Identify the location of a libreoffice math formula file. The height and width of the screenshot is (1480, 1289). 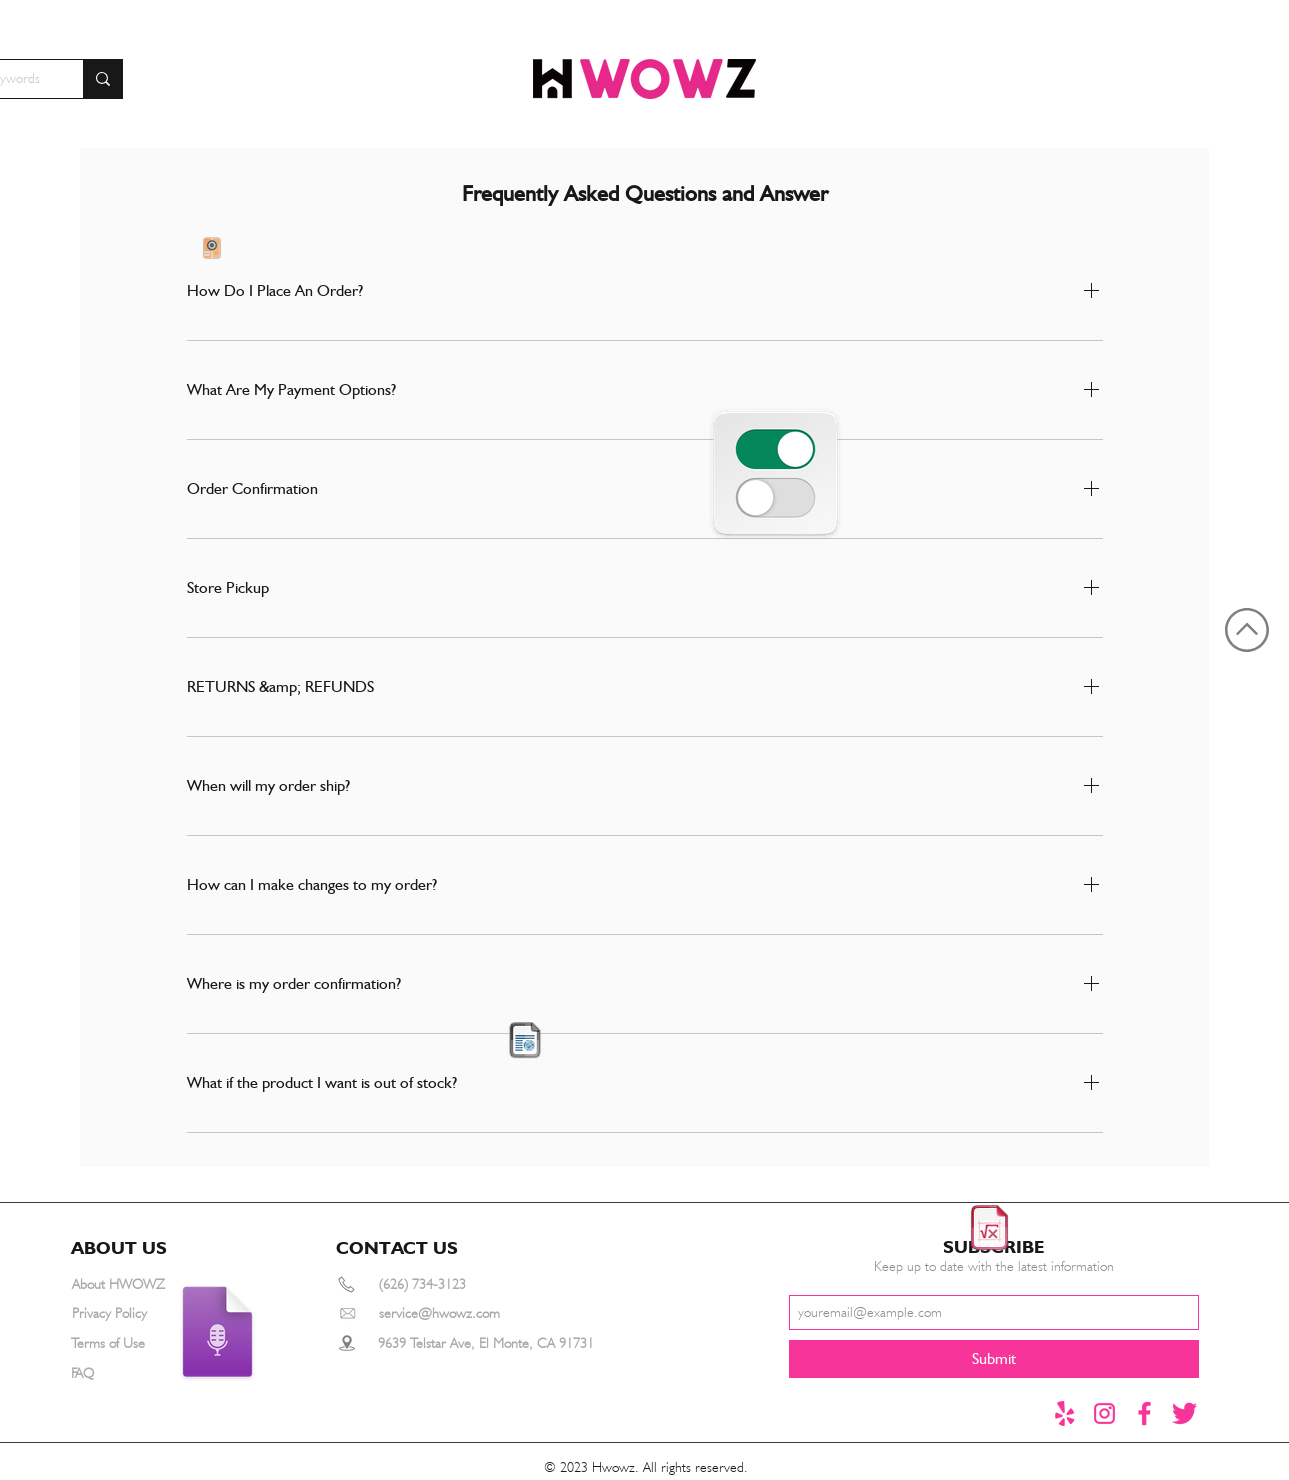
(989, 1227).